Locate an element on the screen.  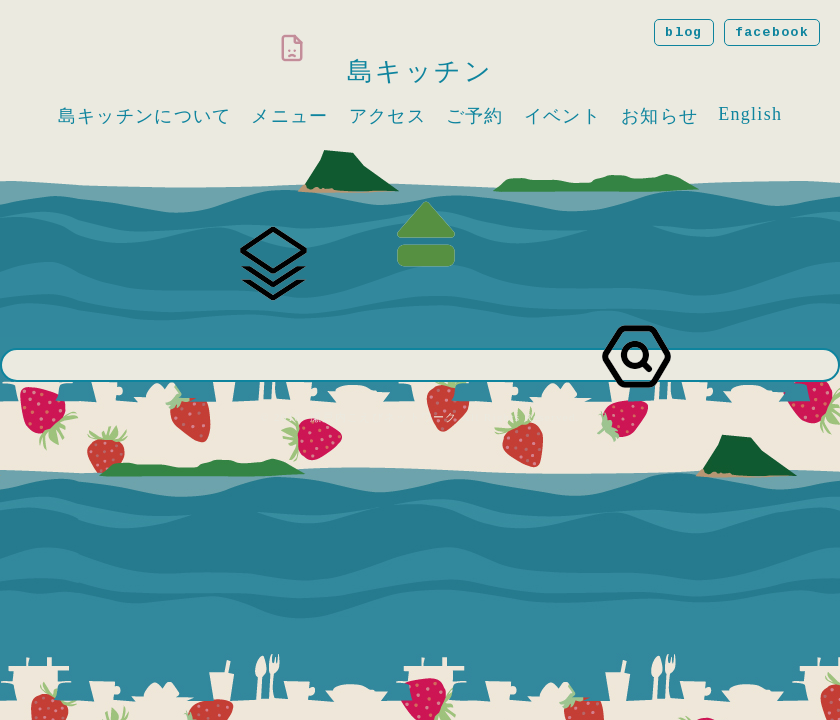
eject media or disc from player is located at coordinates (426, 234).